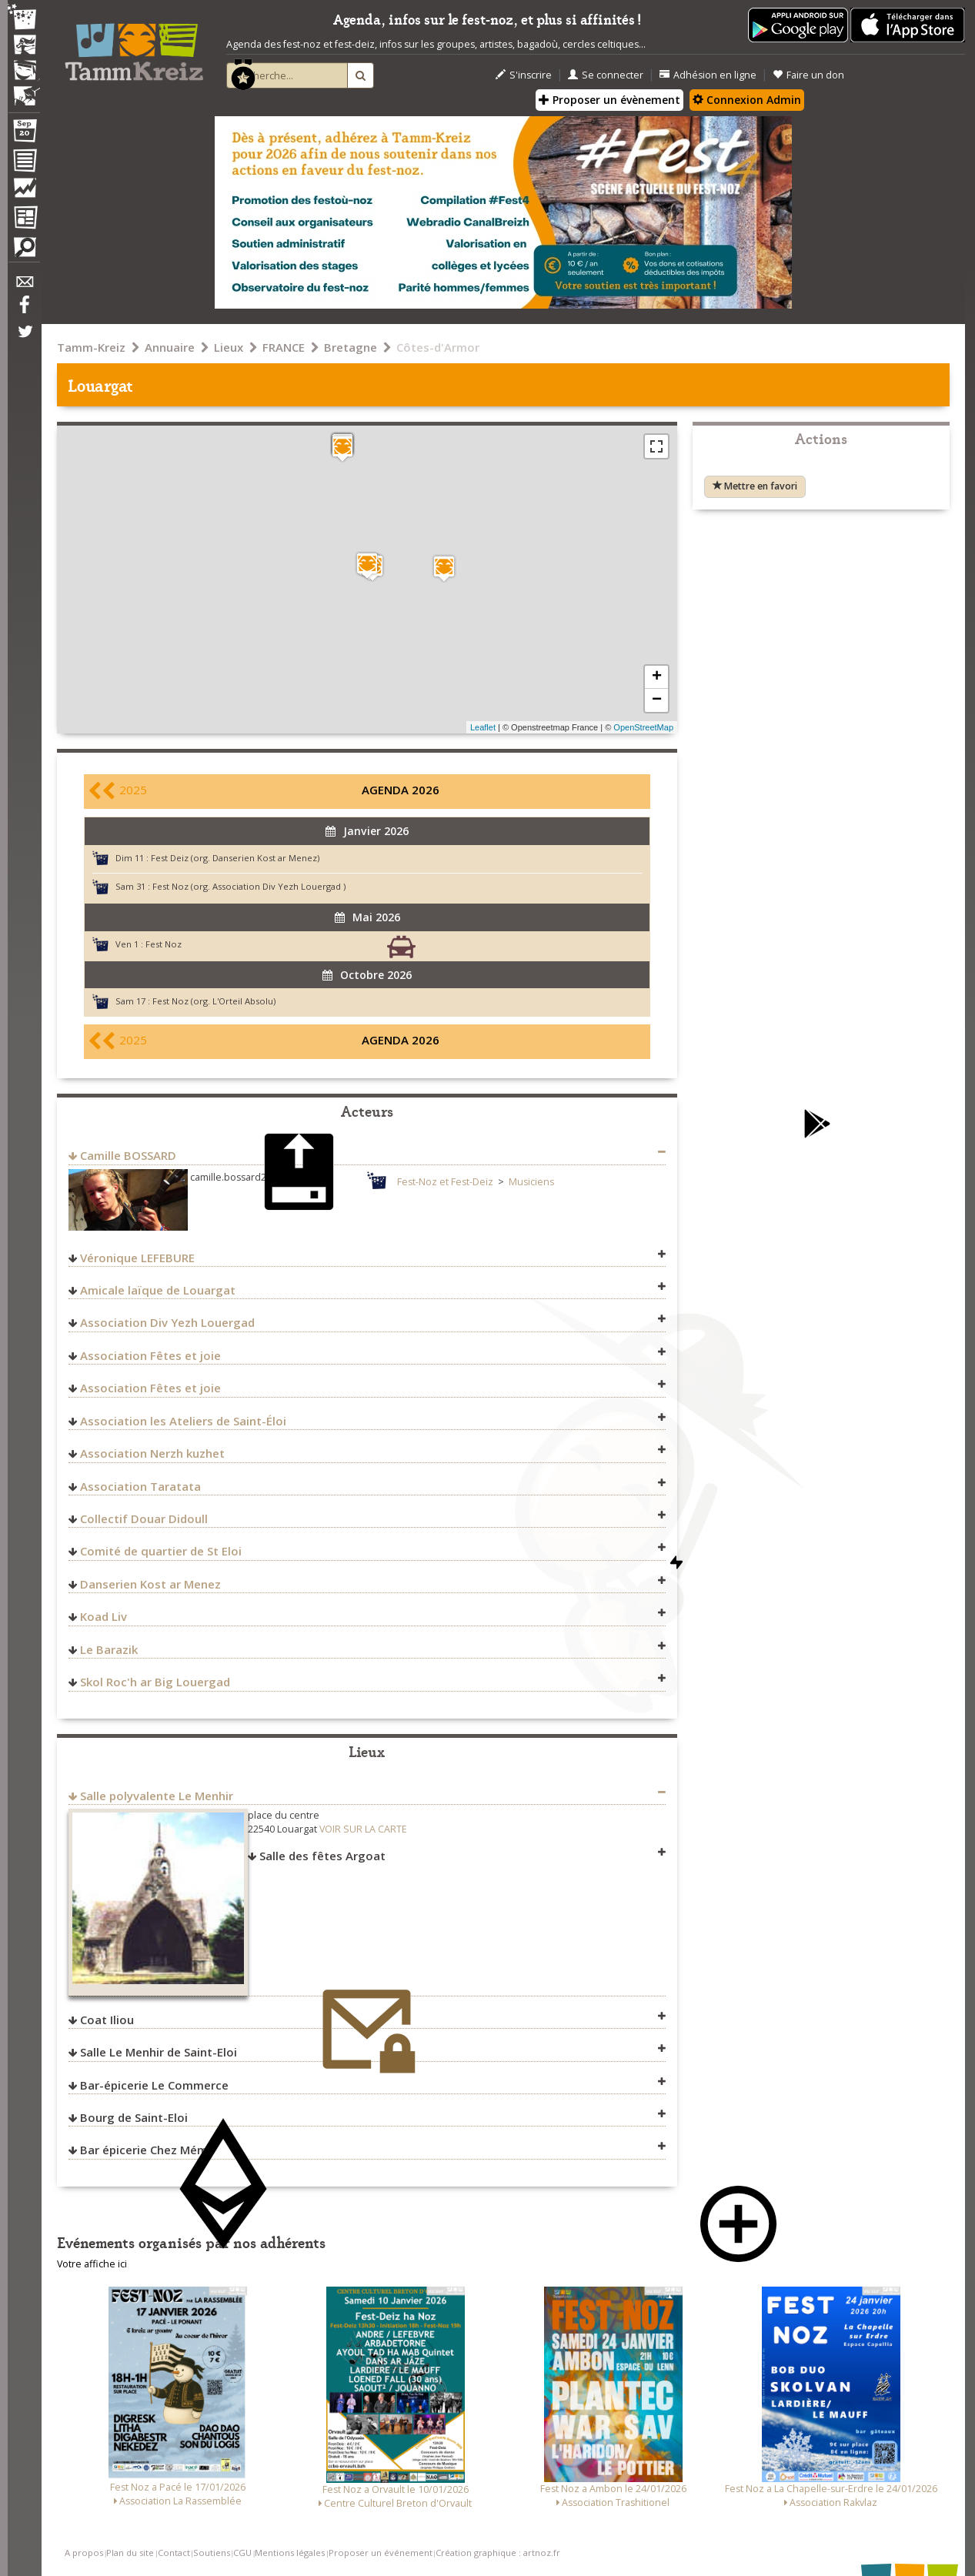  Describe the element at coordinates (366, 2029) in the screenshot. I see `indicates encrypted or secure email` at that location.